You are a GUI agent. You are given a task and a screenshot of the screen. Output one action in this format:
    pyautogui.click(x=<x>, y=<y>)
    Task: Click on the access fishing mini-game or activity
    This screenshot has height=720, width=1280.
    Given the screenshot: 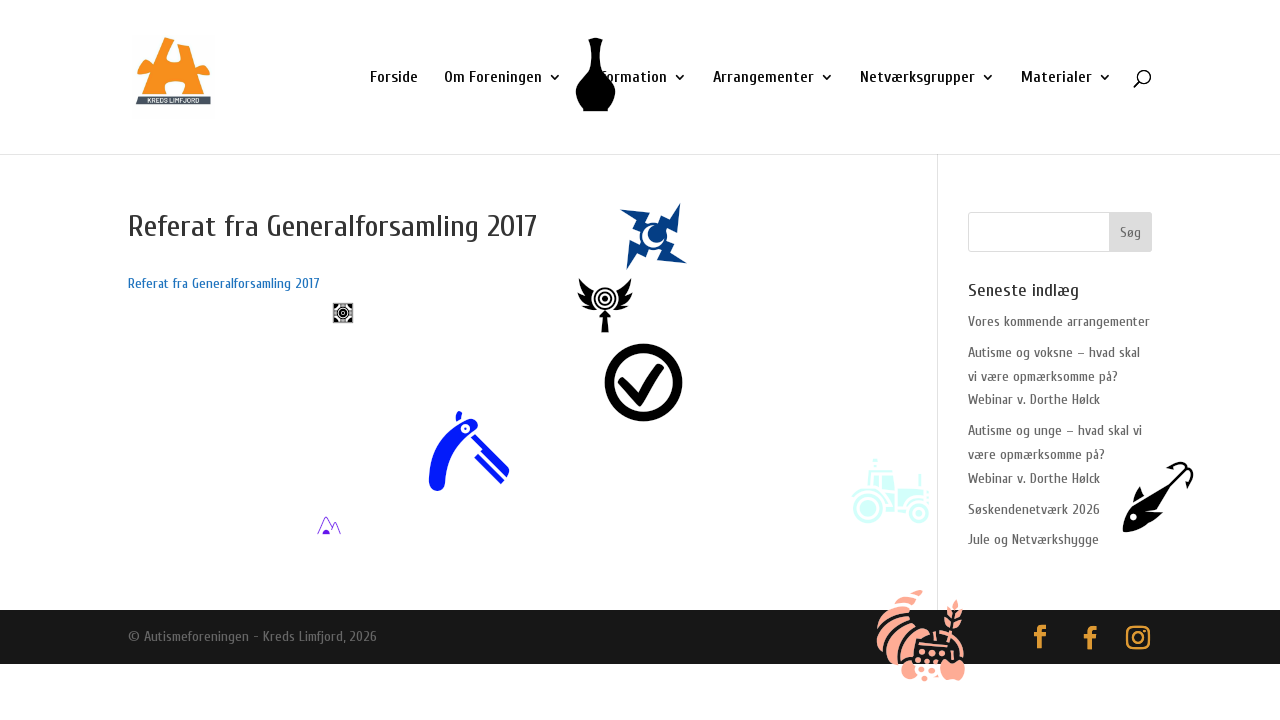 What is the action you would take?
    pyautogui.click(x=1158, y=496)
    